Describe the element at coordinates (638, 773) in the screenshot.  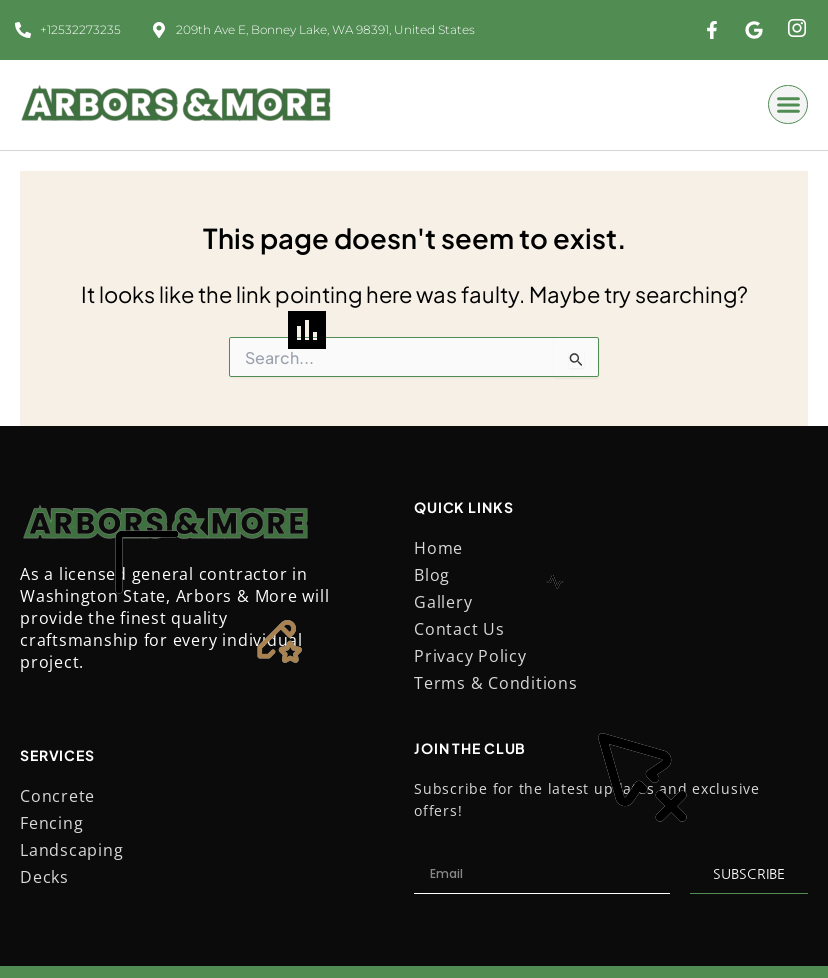
I see `disable cursor or pointer functionality` at that location.